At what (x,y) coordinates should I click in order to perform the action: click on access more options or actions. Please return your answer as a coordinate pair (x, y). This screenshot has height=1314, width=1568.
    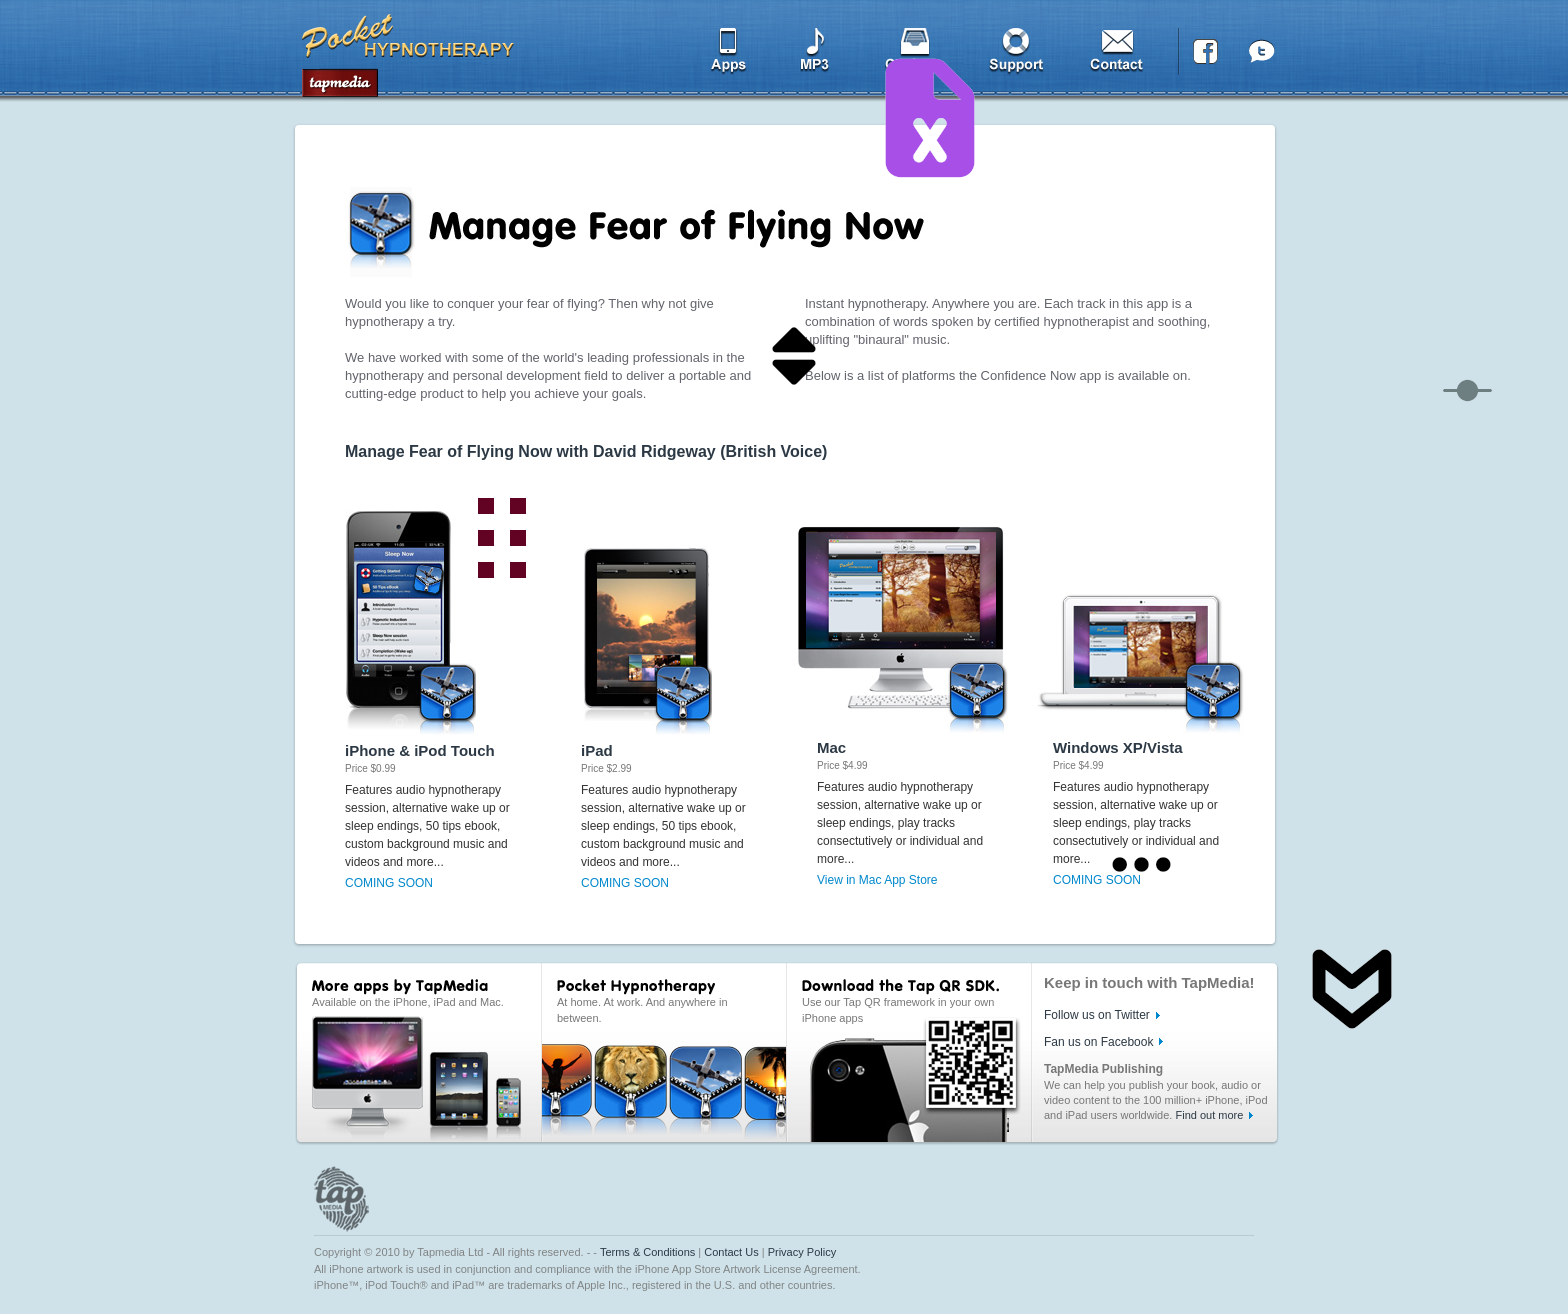
    Looking at the image, I should click on (1141, 864).